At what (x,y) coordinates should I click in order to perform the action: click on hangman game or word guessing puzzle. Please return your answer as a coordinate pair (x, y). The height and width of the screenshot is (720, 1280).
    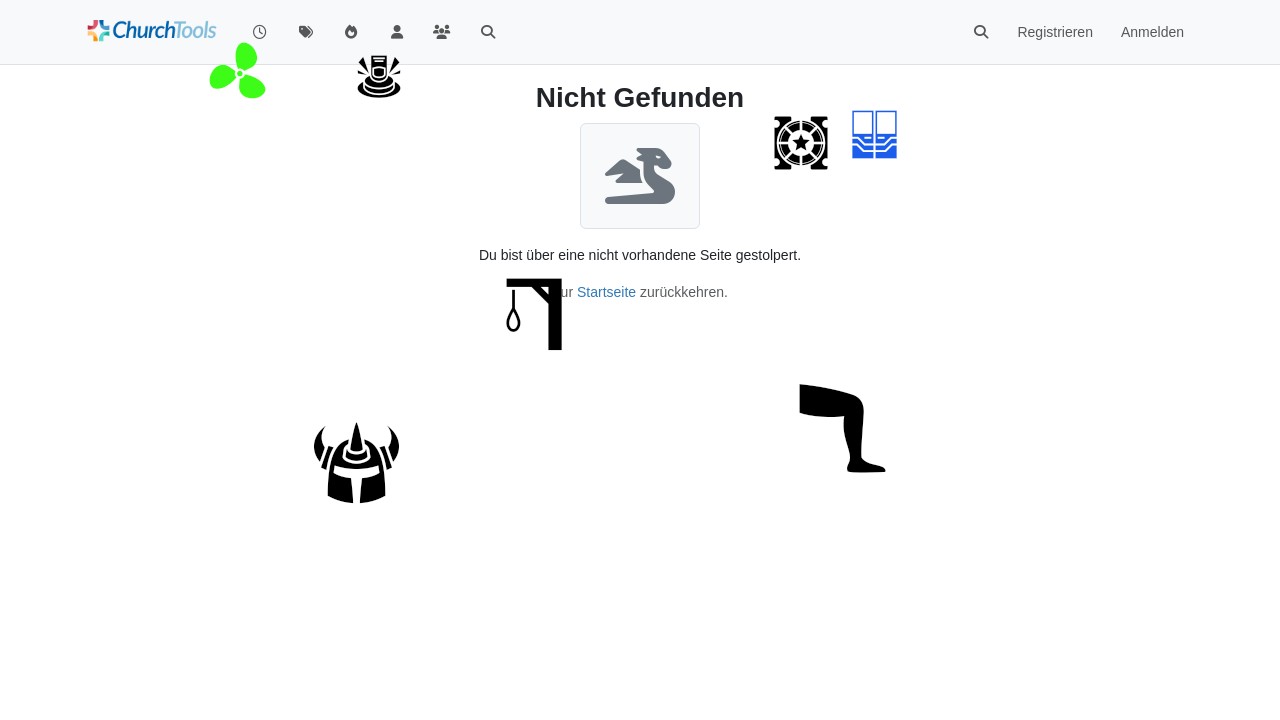
    Looking at the image, I should click on (533, 314).